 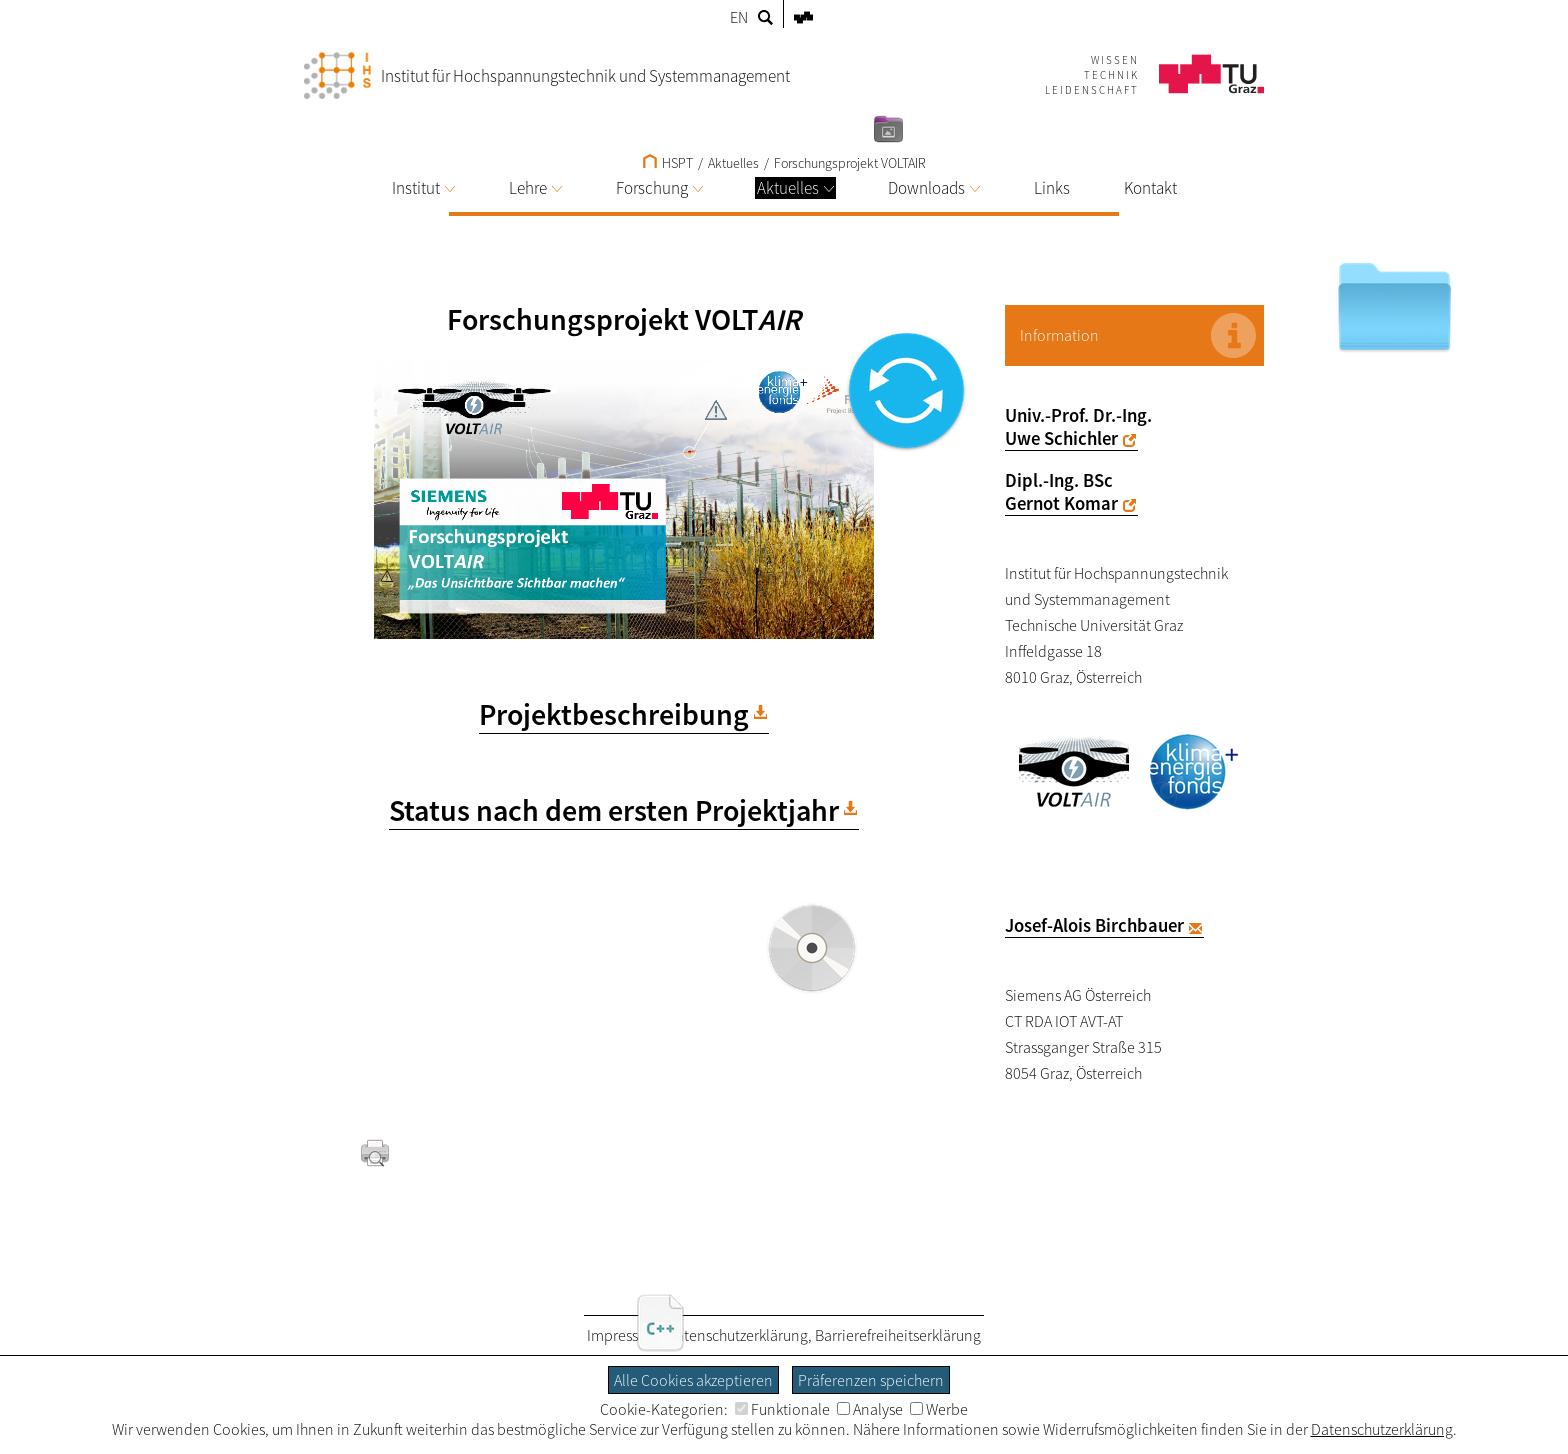 What do you see at coordinates (906, 390) in the screenshot?
I see `indicates file is syncing with shared folder` at bounding box center [906, 390].